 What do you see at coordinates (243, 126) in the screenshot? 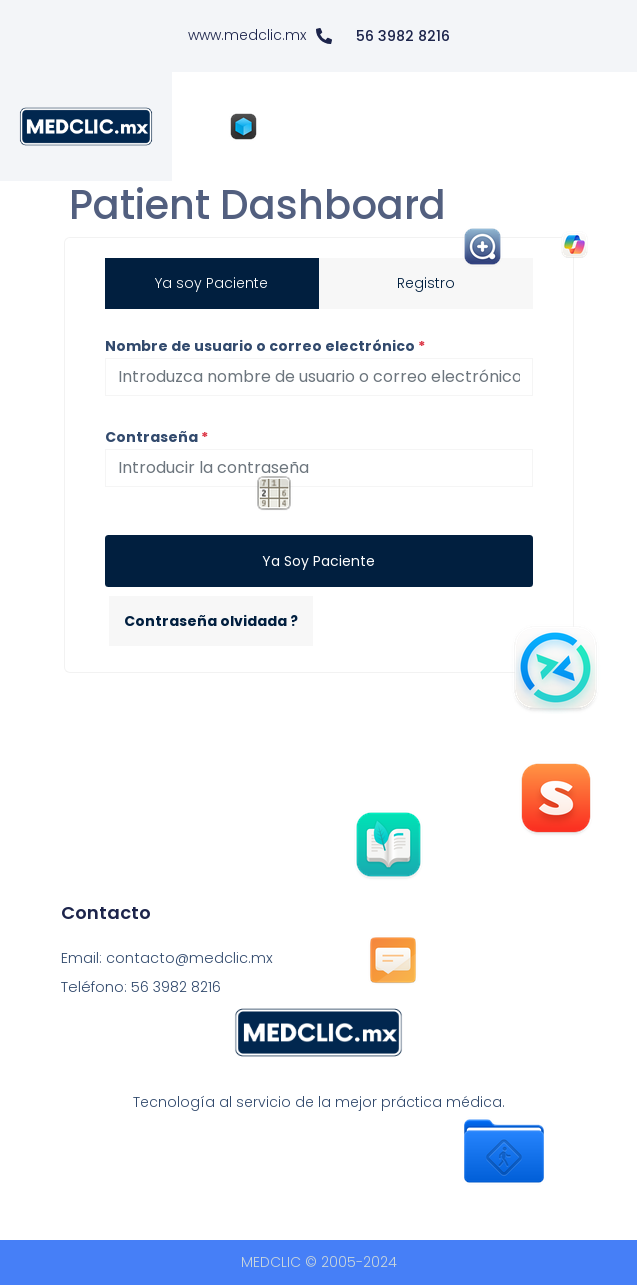
I see `open awf application` at bounding box center [243, 126].